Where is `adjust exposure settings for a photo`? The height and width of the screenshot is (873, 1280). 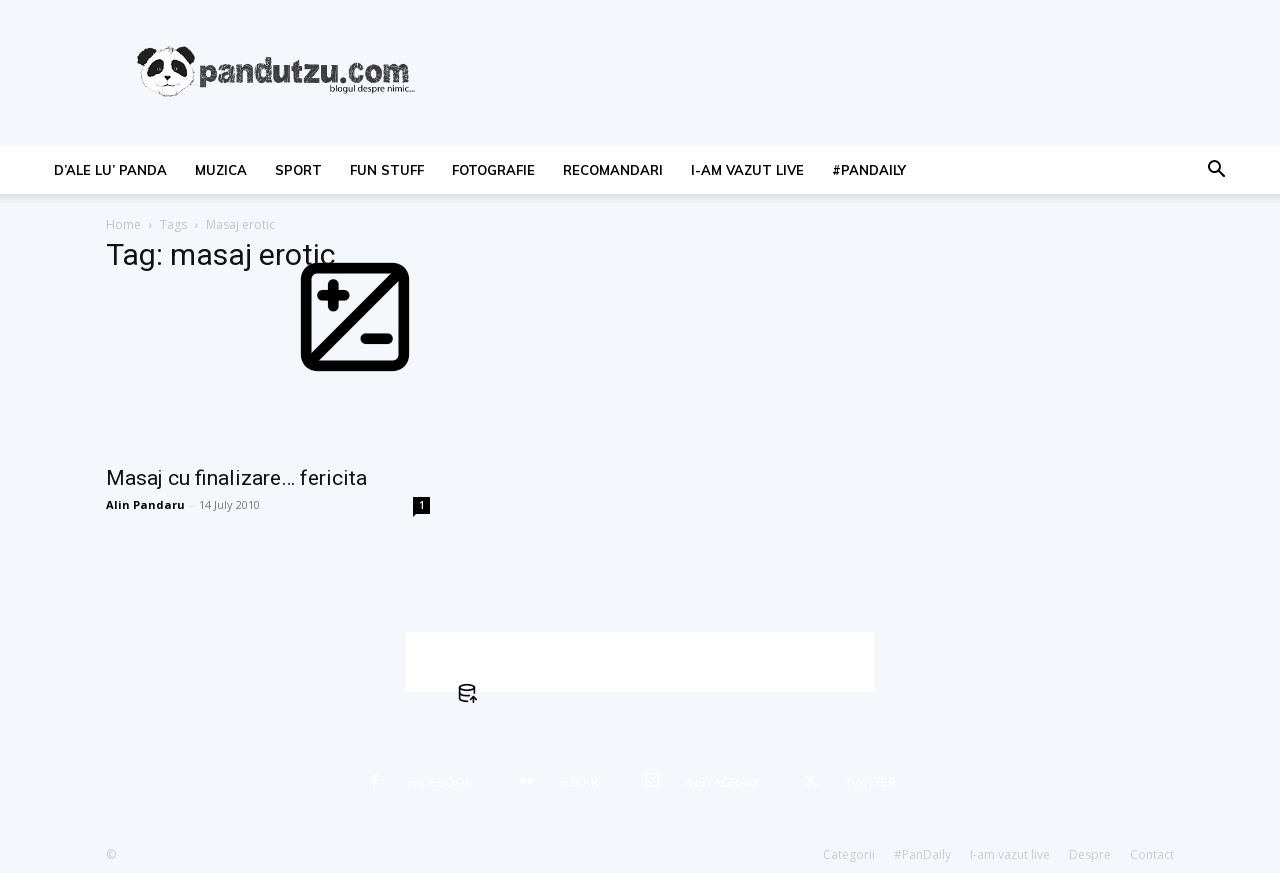 adjust exposure settings for a photo is located at coordinates (355, 317).